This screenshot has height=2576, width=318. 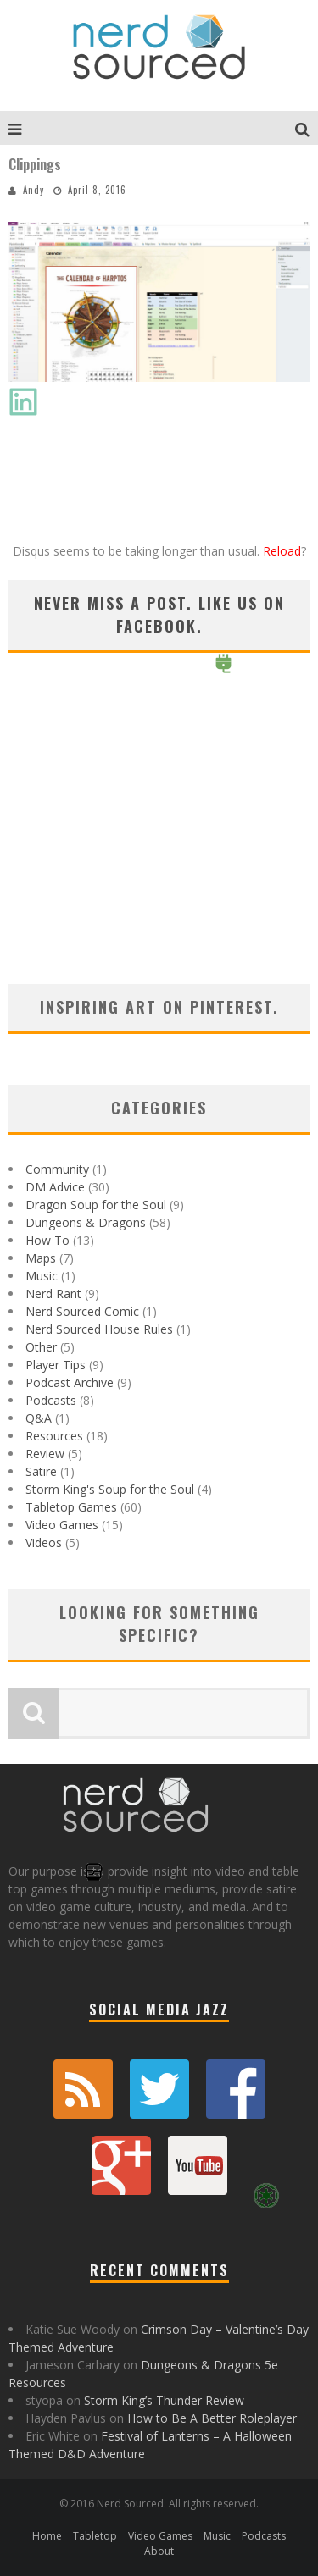 I want to click on the Galactic Empire logo from Star Wars, so click(x=266, y=2196).